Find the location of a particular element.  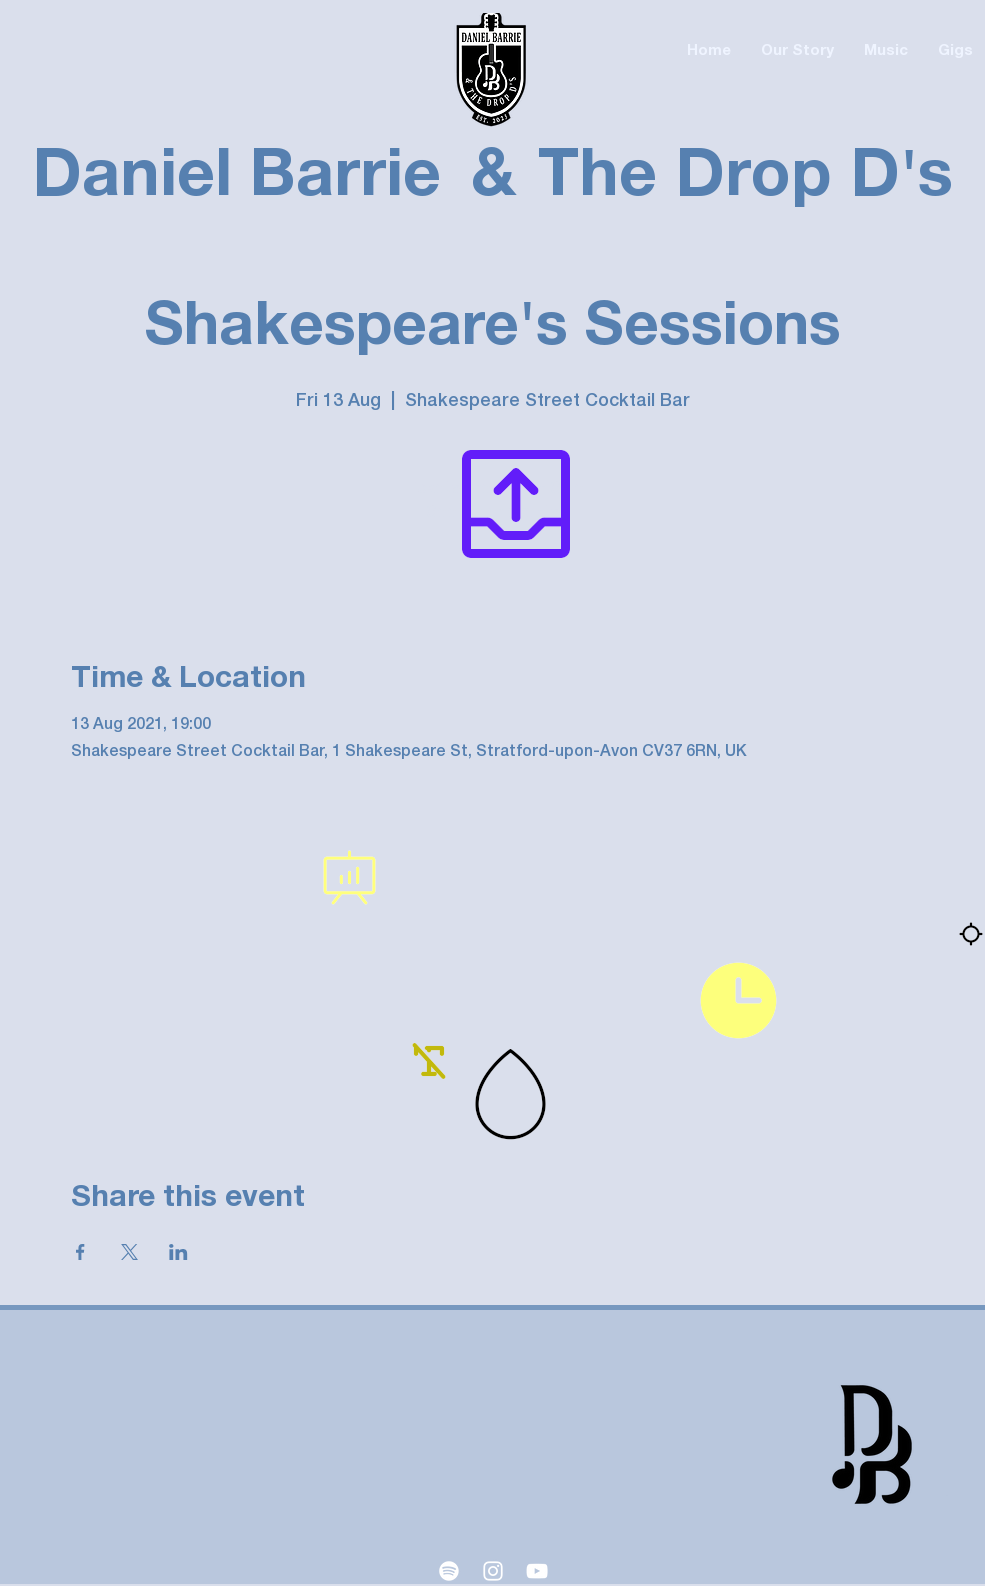

view presentation with chart data is located at coordinates (349, 878).